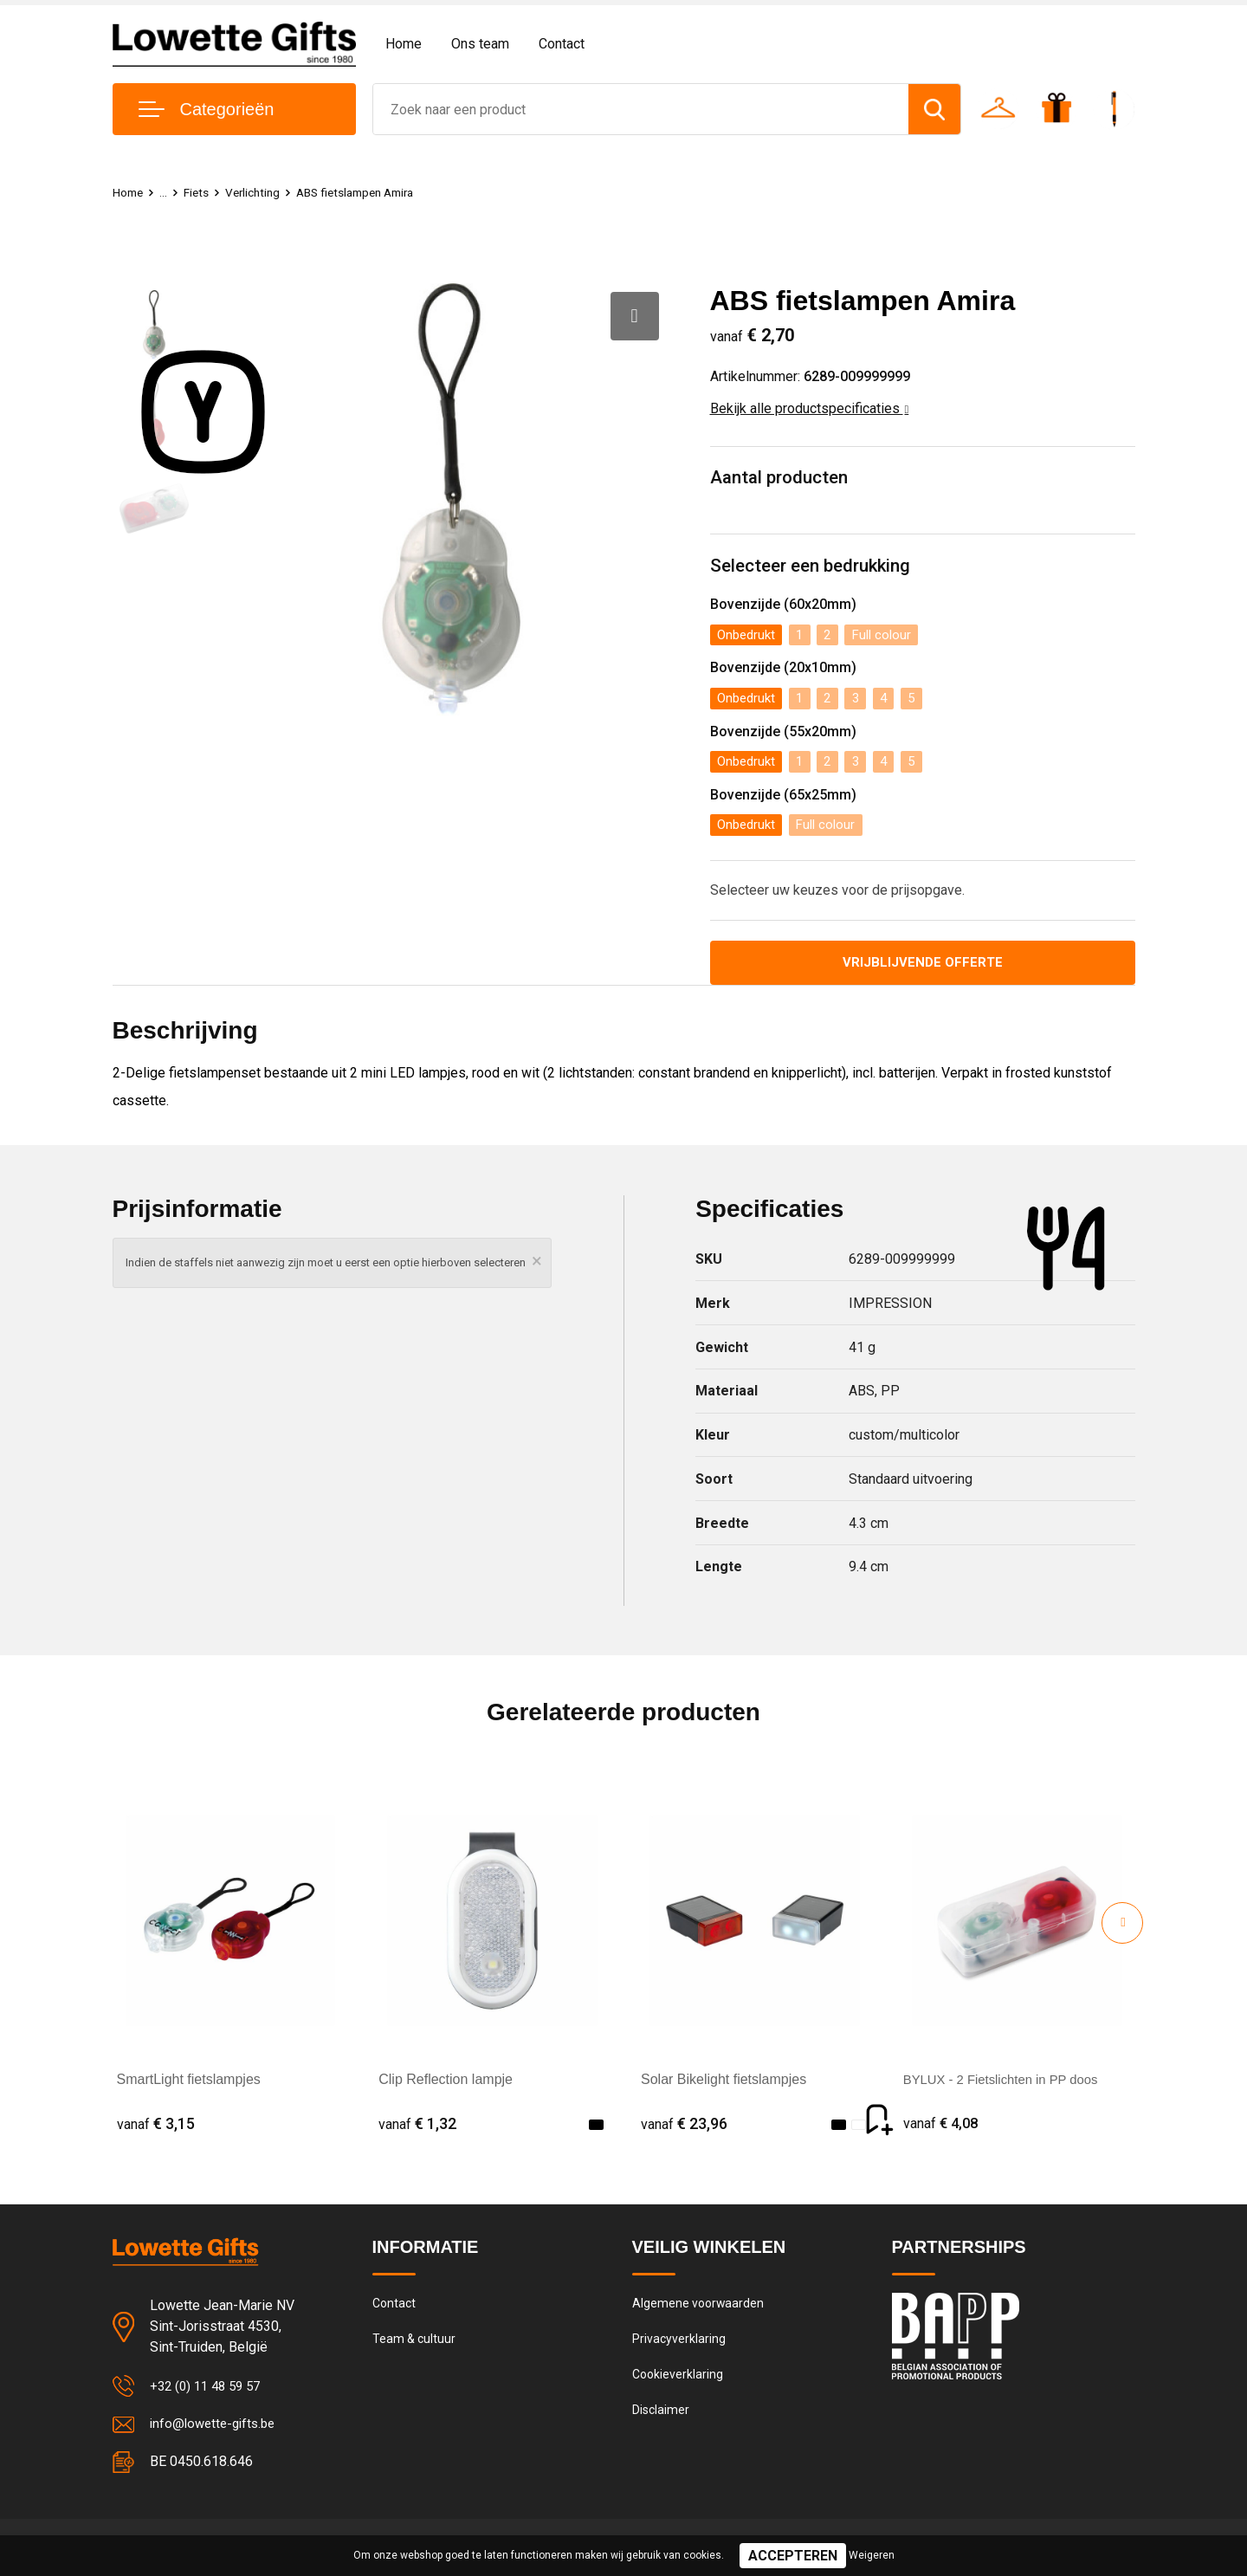 This screenshot has width=1247, height=2576. I want to click on indicates items starting with the letter Y, so click(203, 411).